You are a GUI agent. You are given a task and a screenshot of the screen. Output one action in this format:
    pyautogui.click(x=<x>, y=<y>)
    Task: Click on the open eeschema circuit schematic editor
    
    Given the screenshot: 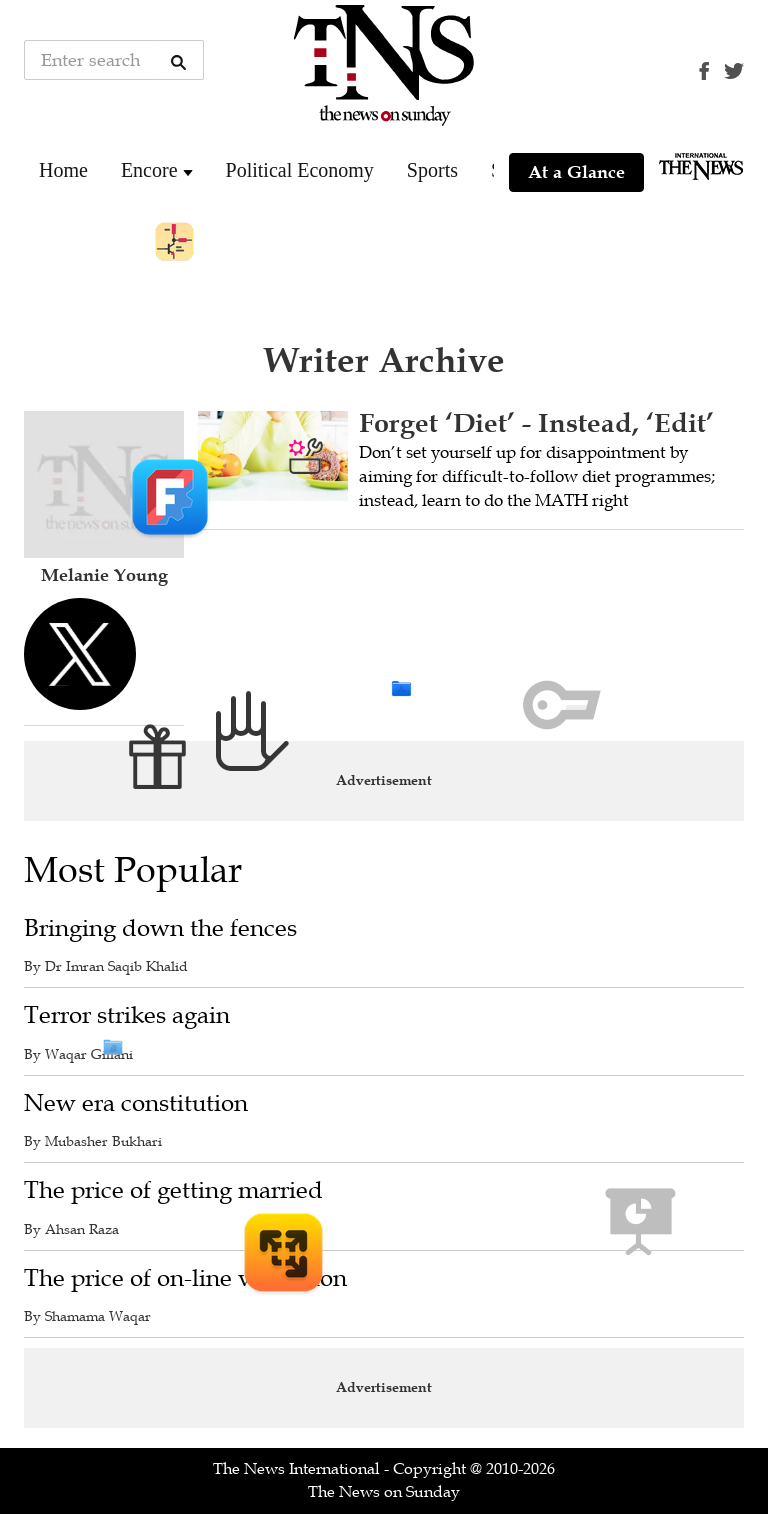 What is the action you would take?
    pyautogui.click(x=174, y=241)
    